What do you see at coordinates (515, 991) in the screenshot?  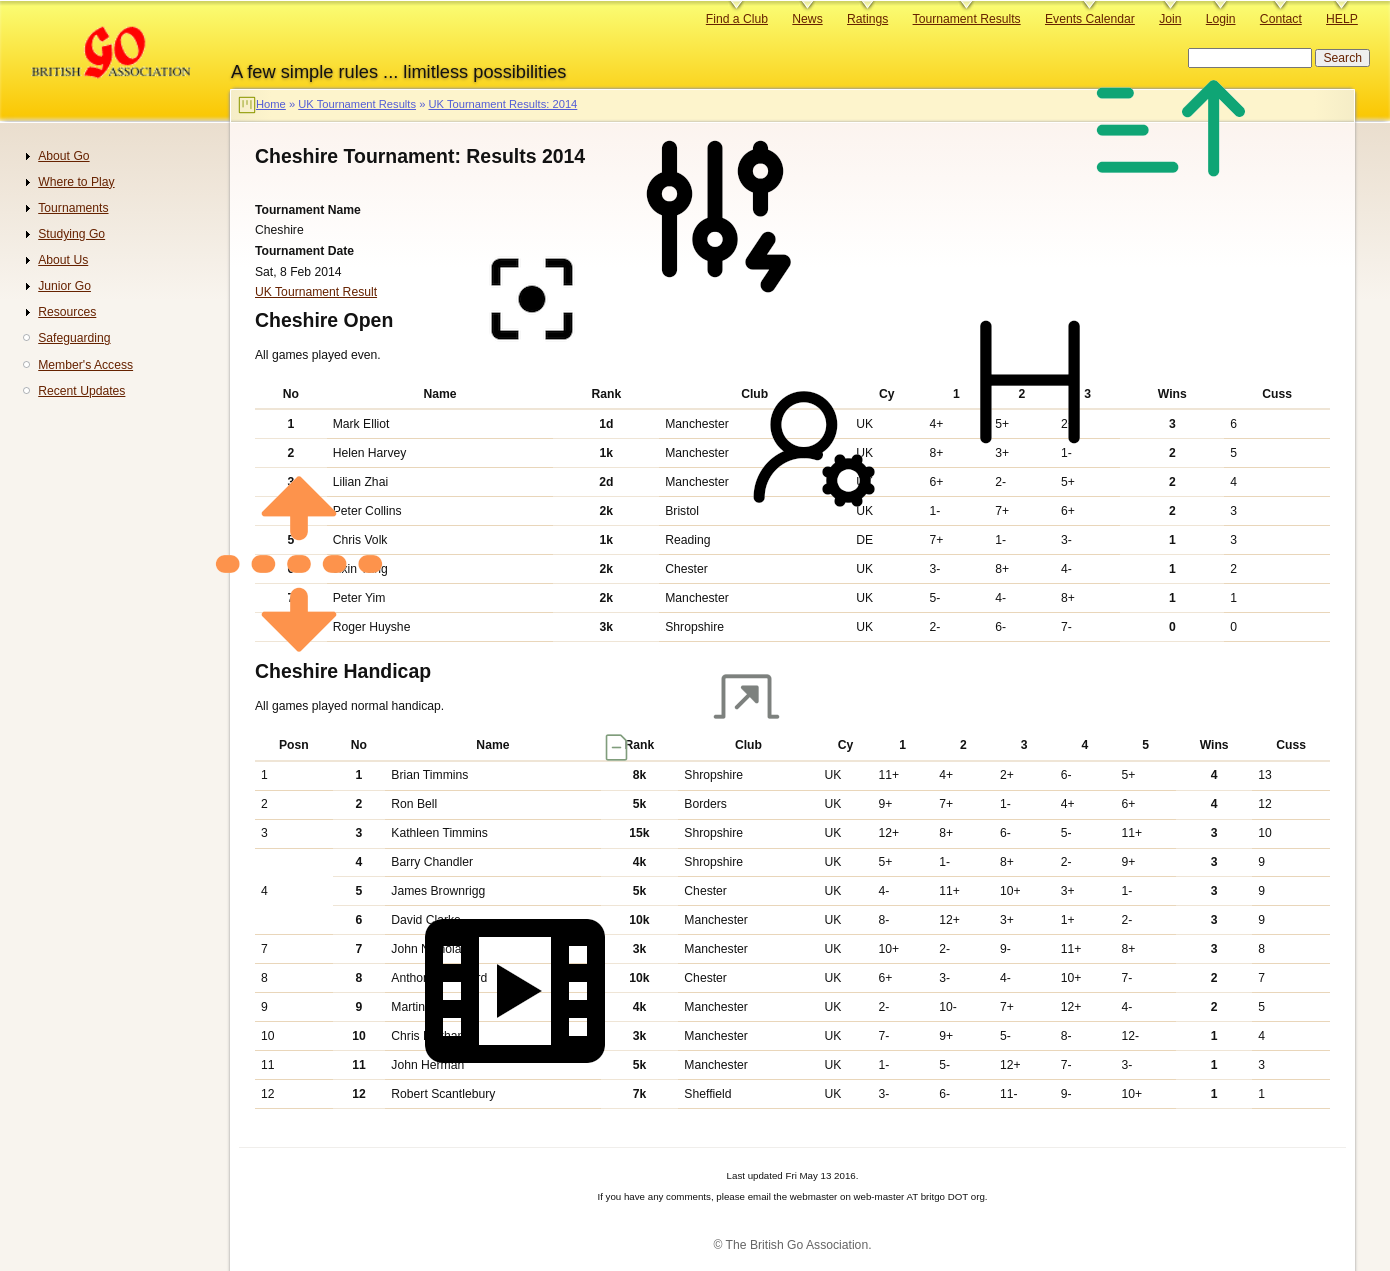 I see `play video or movie content` at bounding box center [515, 991].